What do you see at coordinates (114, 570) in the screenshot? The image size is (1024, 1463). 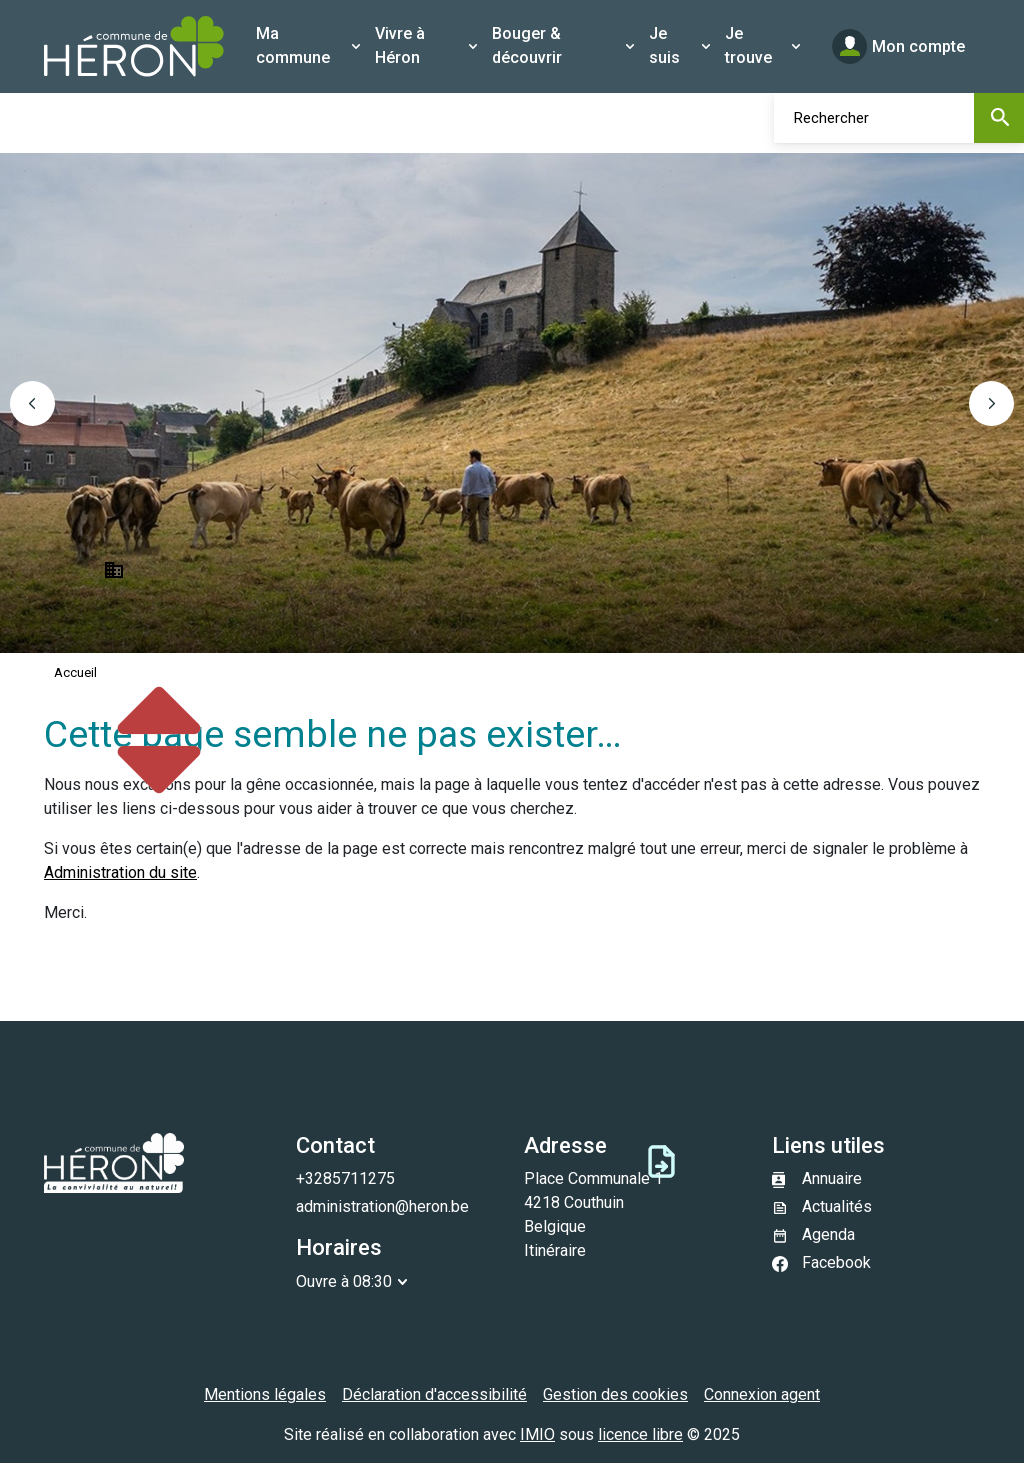 I see `view business contact information` at bounding box center [114, 570].